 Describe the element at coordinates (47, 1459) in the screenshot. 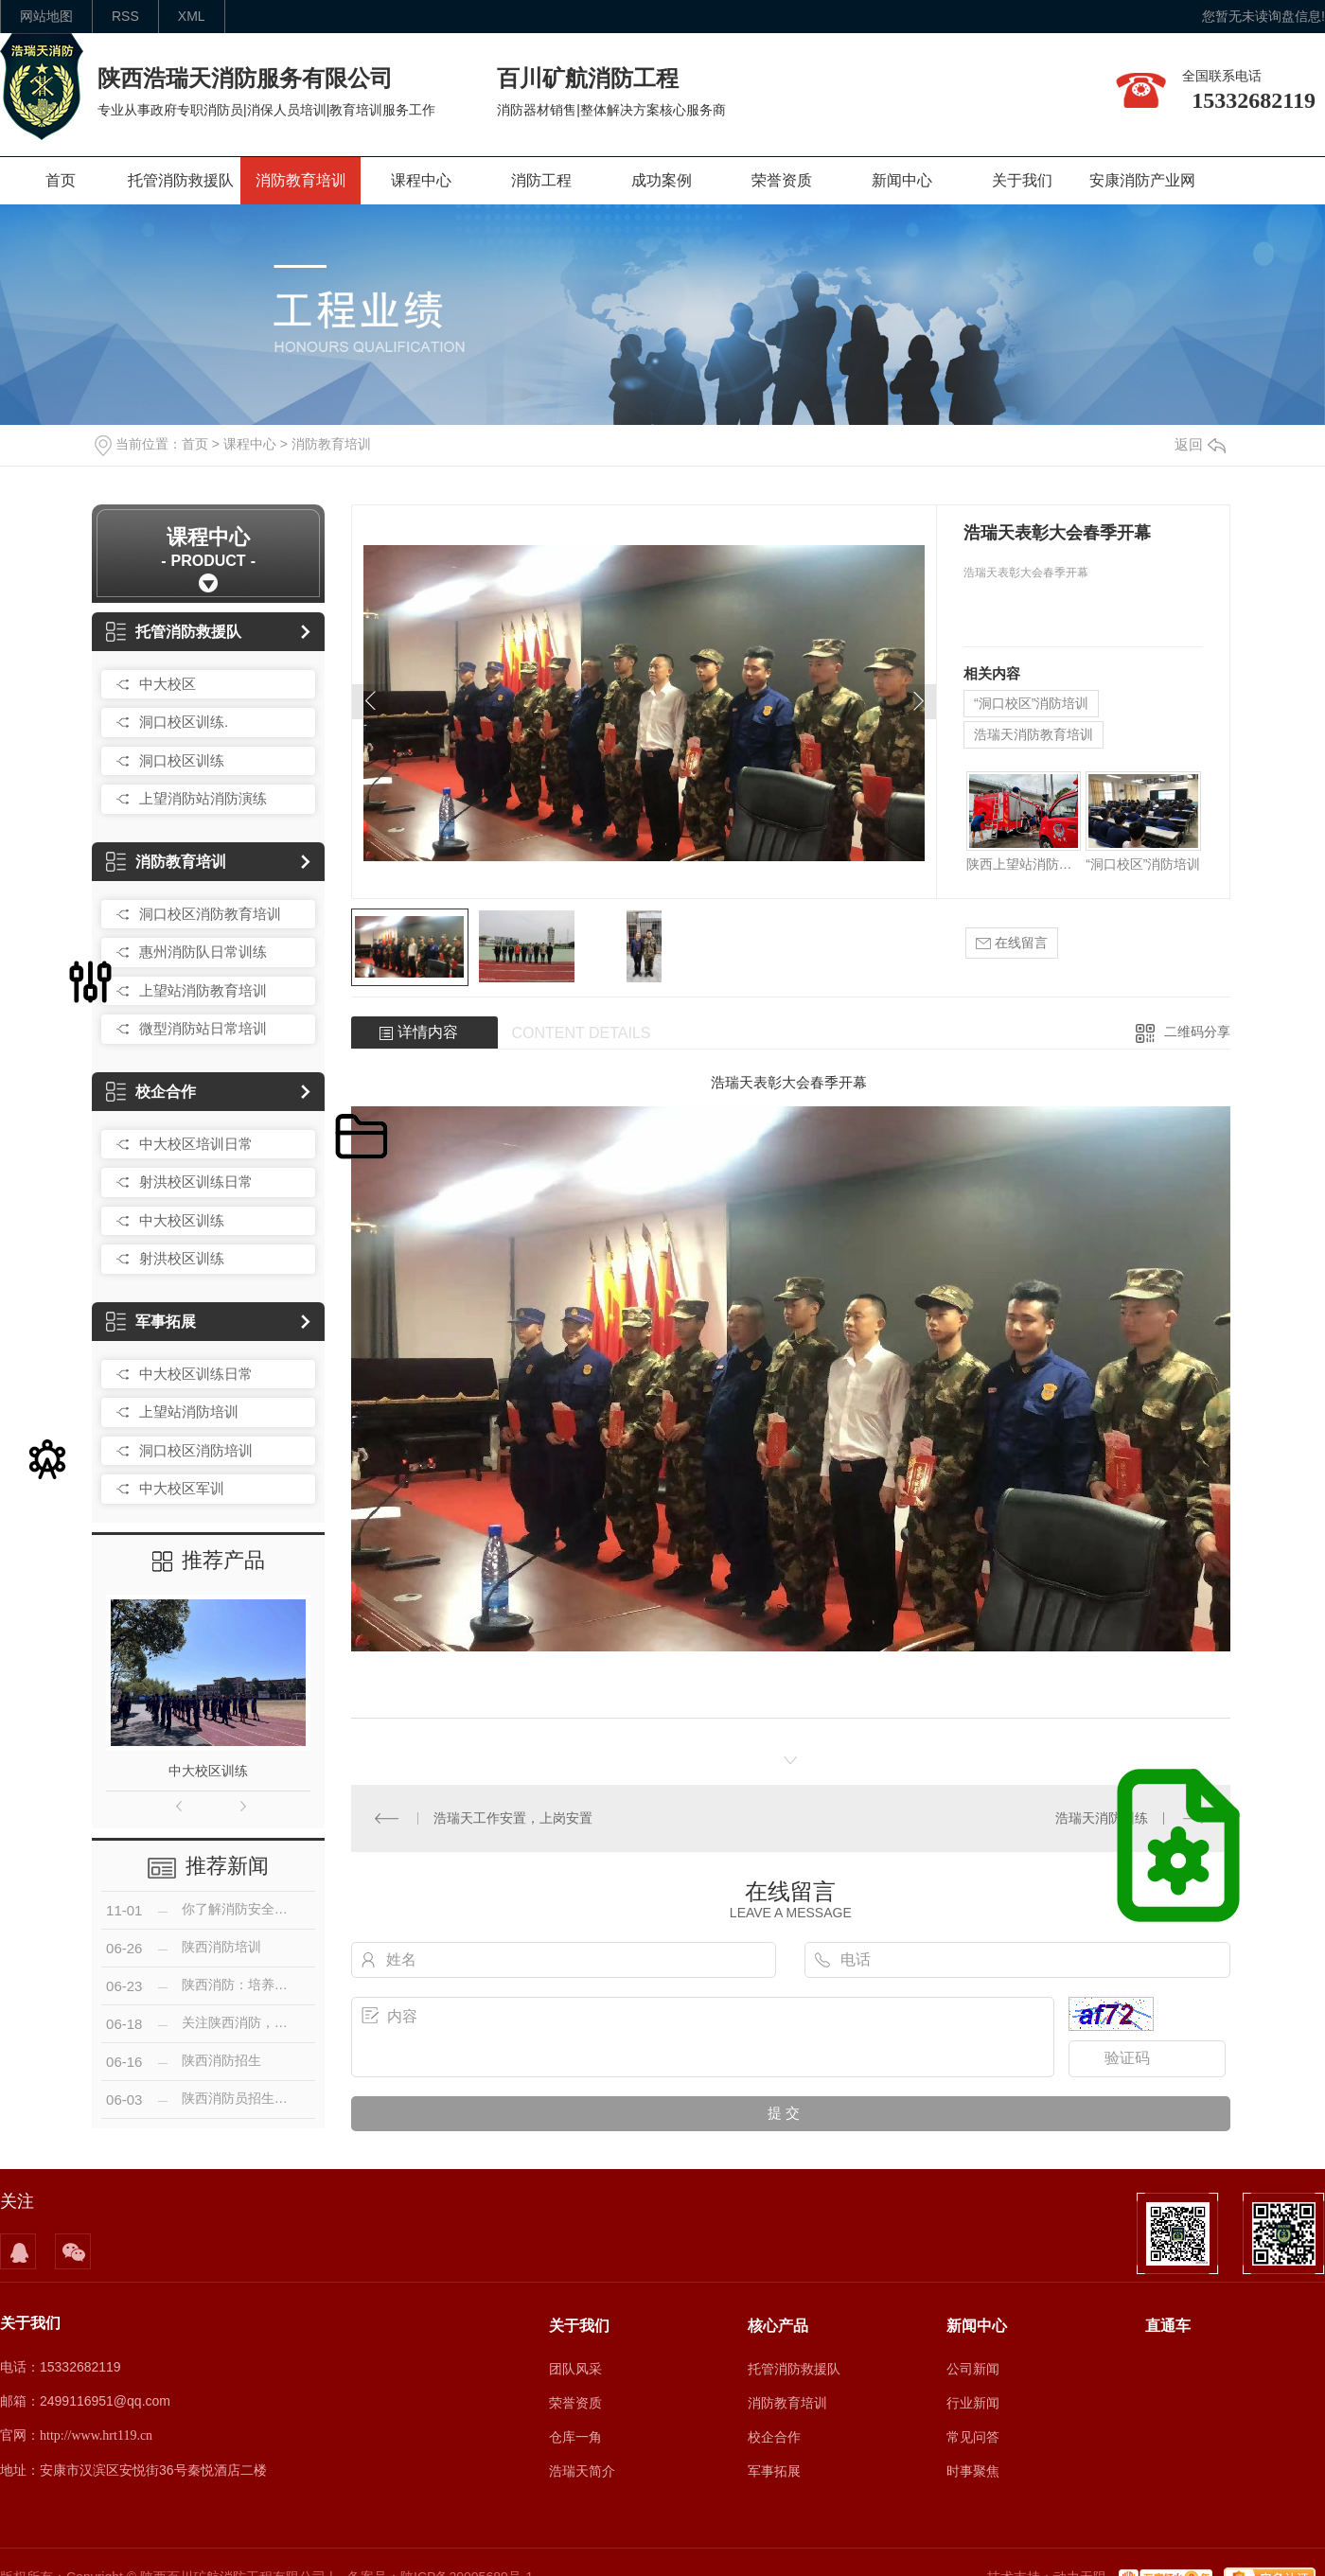

I see `view carousel or ferris wheel attraction` at that location.